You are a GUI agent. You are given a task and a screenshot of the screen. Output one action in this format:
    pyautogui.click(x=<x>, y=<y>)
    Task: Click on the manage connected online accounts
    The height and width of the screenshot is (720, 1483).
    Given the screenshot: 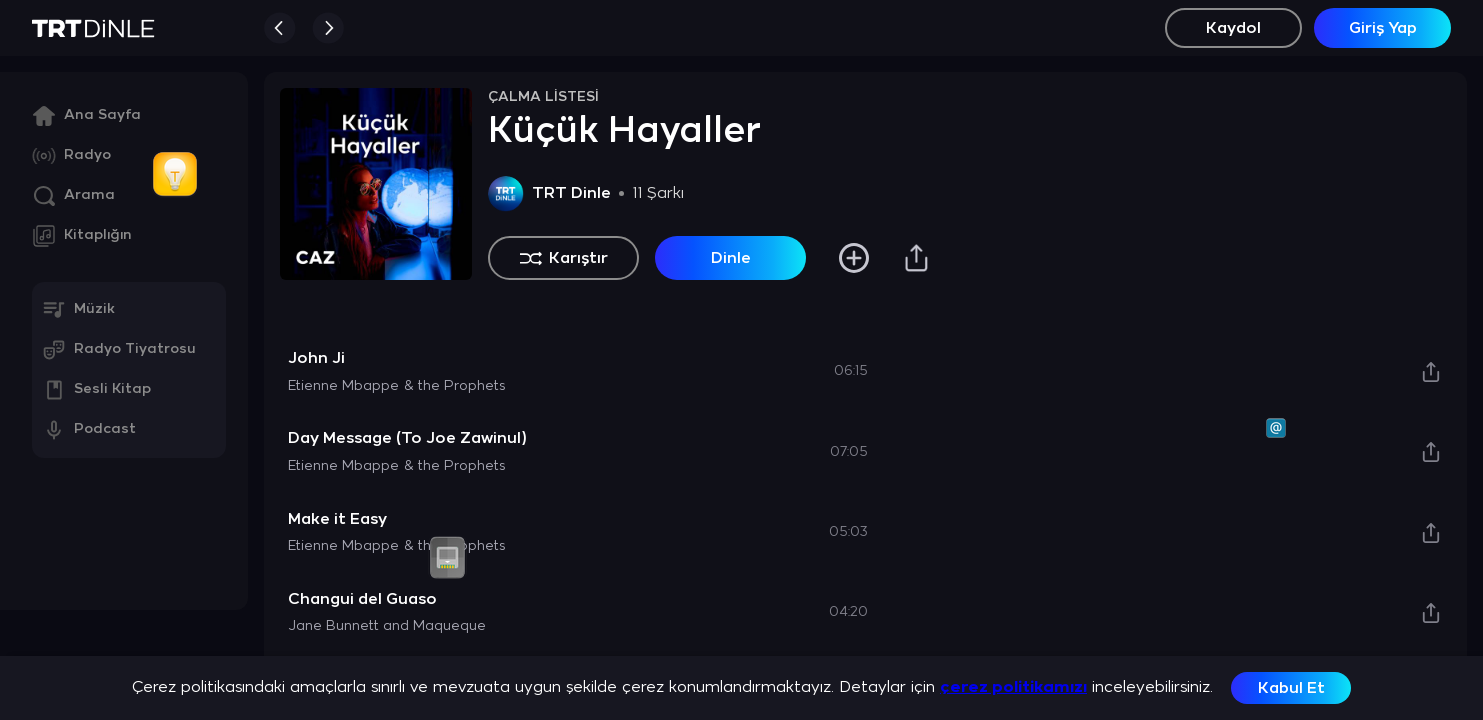 What is the action you would take?
    pyautogui.click(x=1276, y=428)
    